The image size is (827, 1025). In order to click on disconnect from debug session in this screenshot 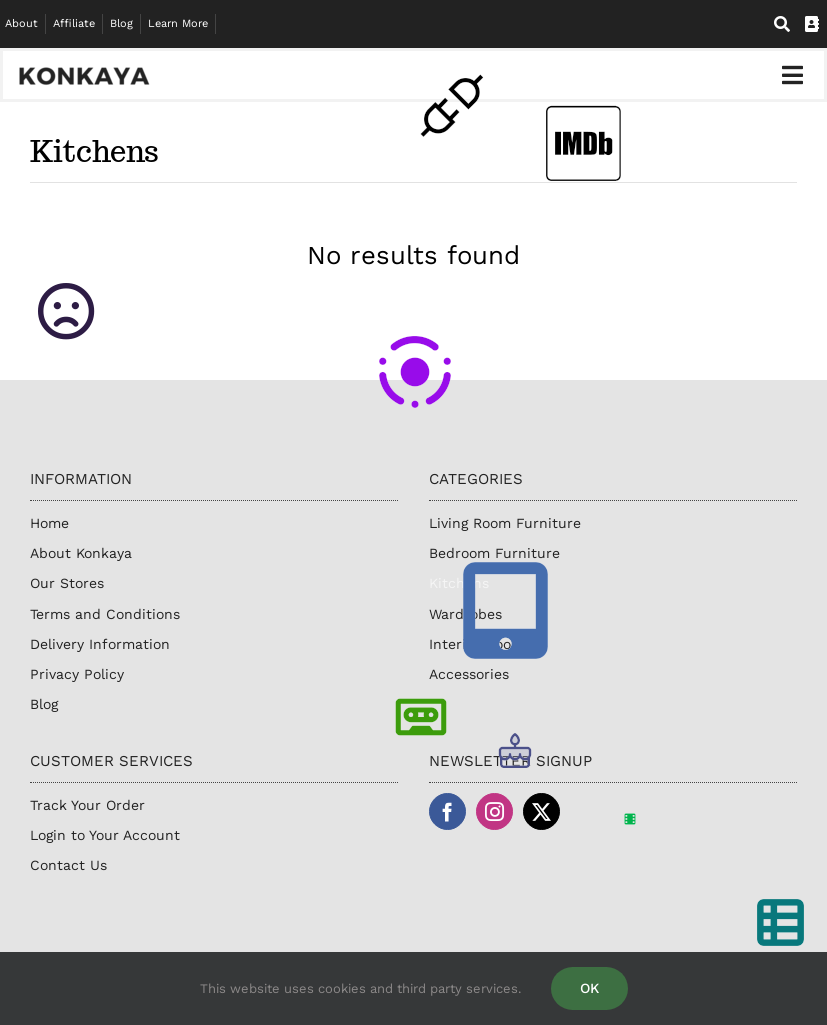, I will do `click(453, 107)`.